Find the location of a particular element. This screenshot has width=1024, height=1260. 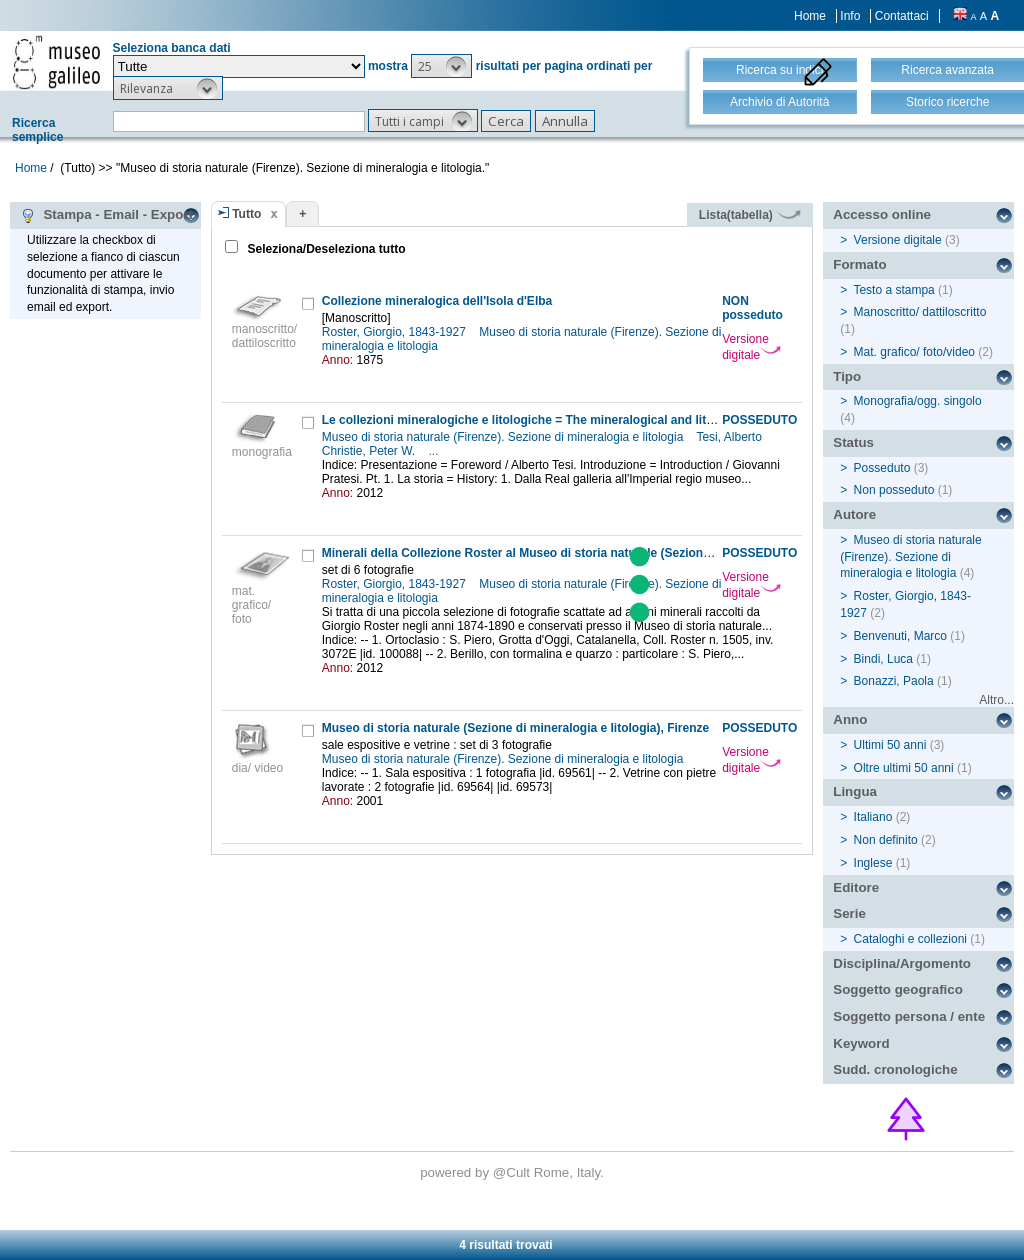

edit or modify content is located at coordinates (817, 72).